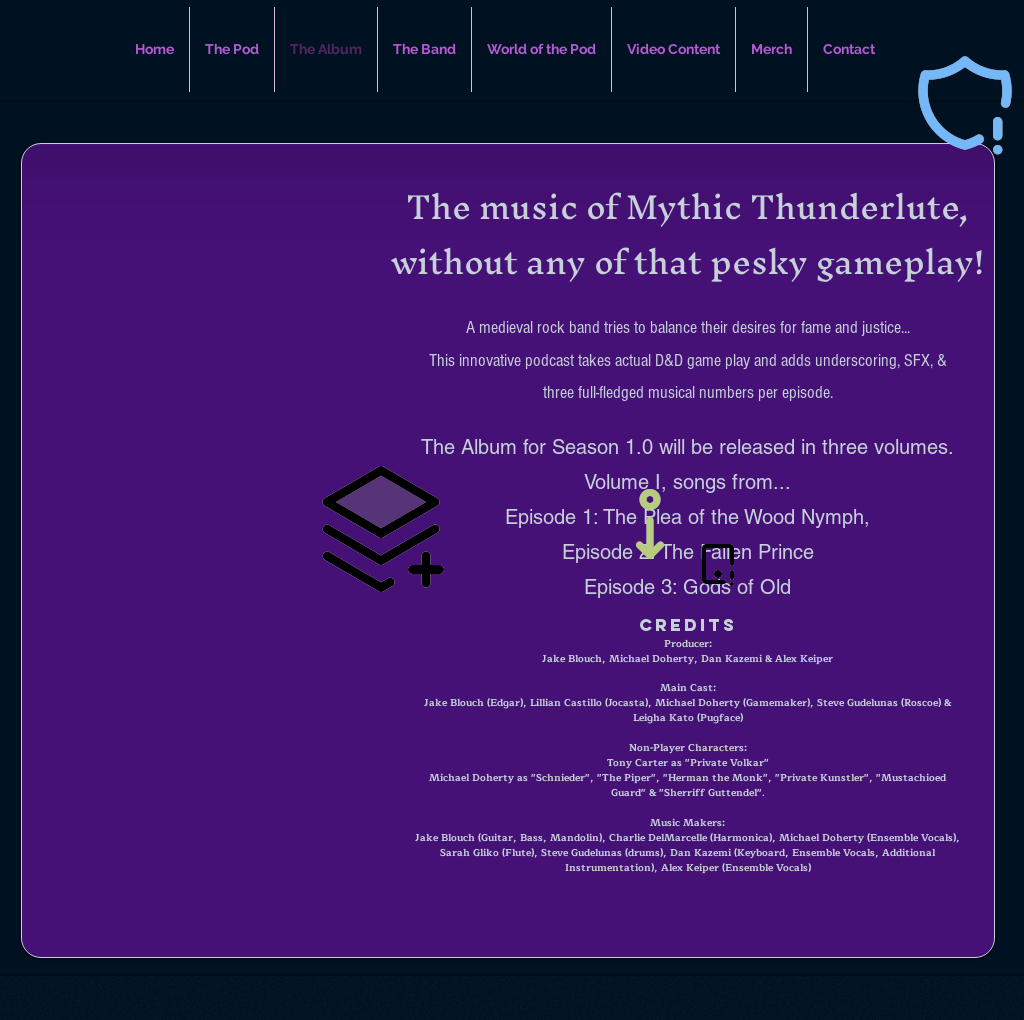 The width and height of the screenshot is (1024, 1020). Describe the element at coordinates (381, 529) in the screenshot. I see `add a new layer to the stack` at that location.